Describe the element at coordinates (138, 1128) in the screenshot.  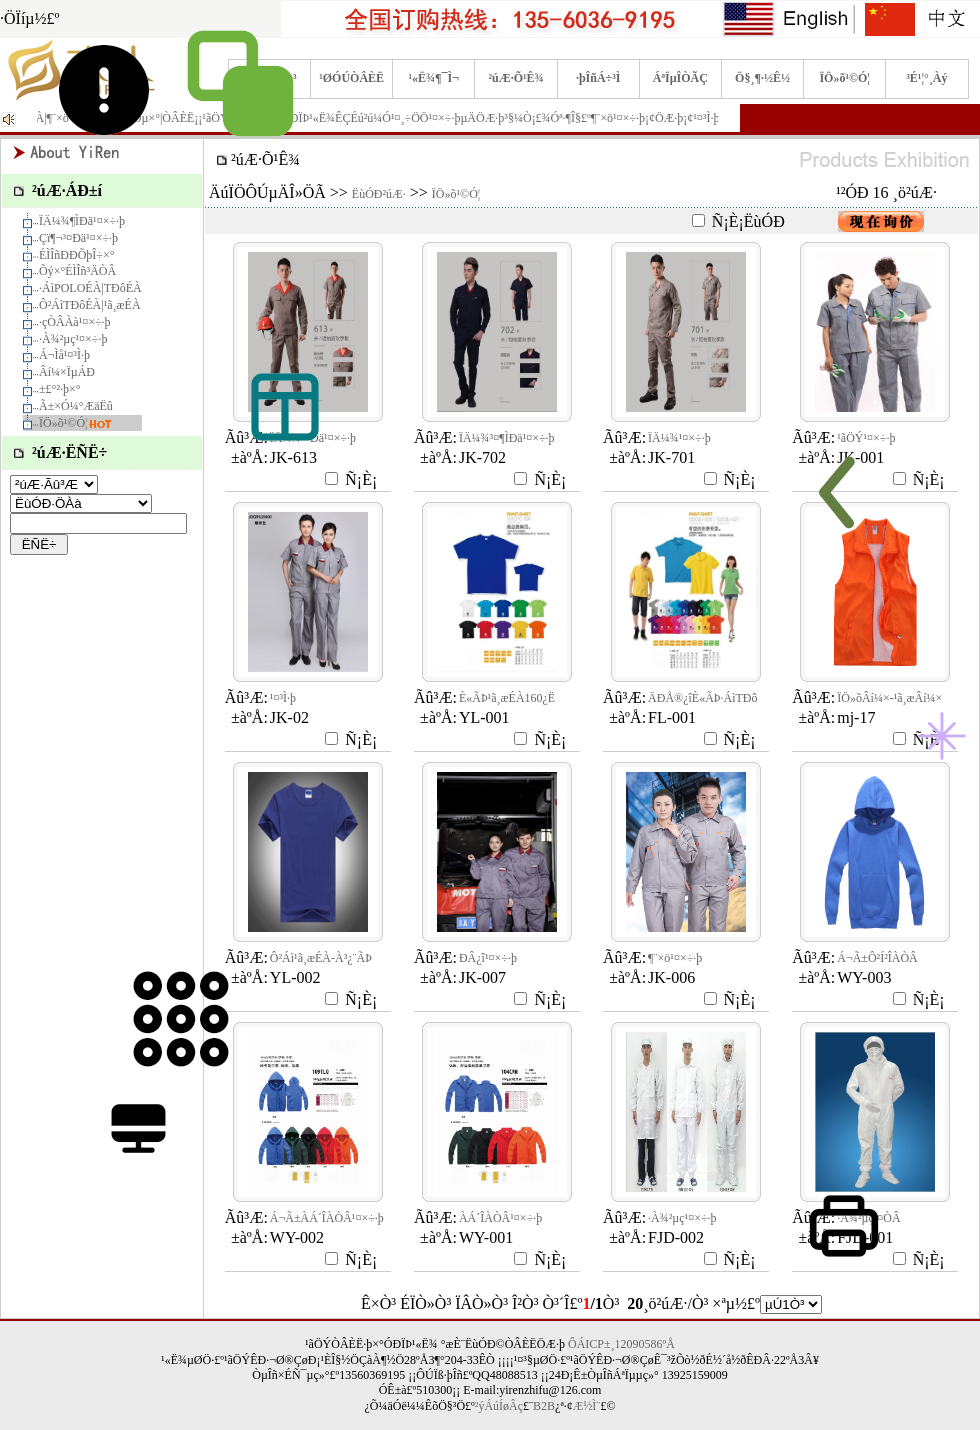
I see `view on desktop display` at that location.